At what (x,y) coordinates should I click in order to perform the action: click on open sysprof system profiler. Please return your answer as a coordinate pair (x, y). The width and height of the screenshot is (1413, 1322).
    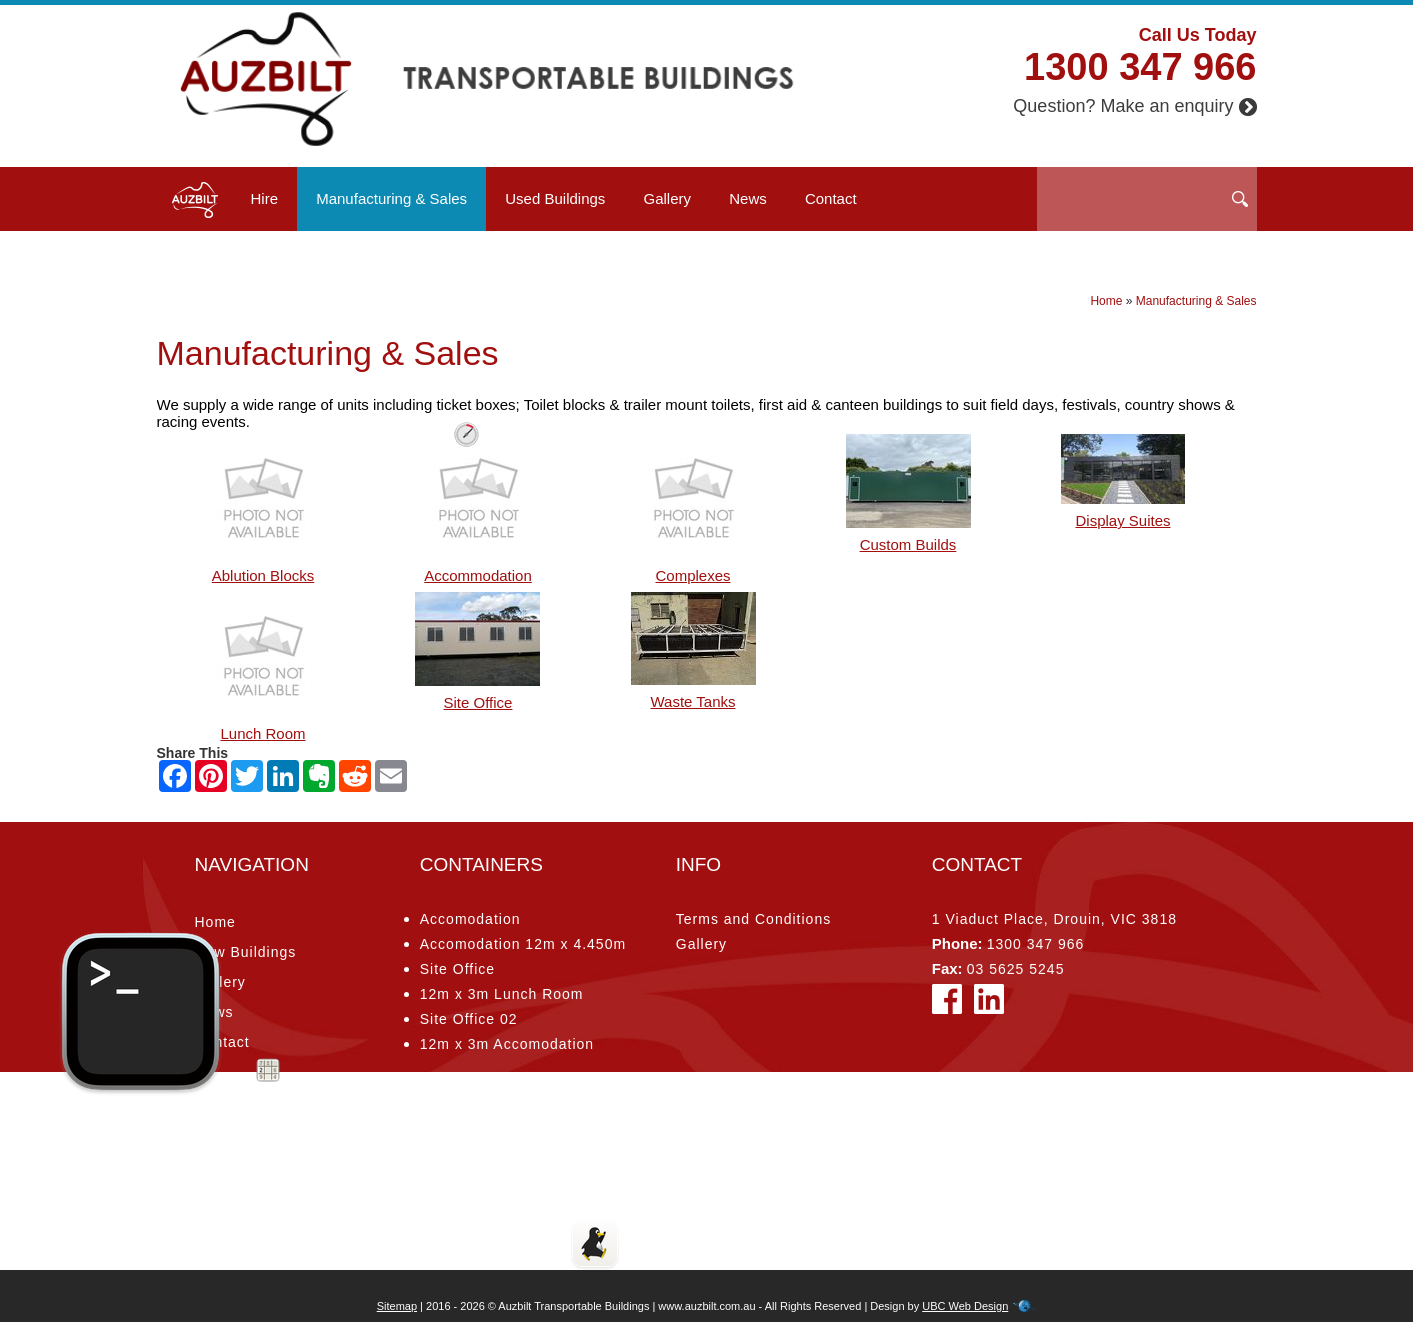
    Looking at the image, I should click on (466, 434).